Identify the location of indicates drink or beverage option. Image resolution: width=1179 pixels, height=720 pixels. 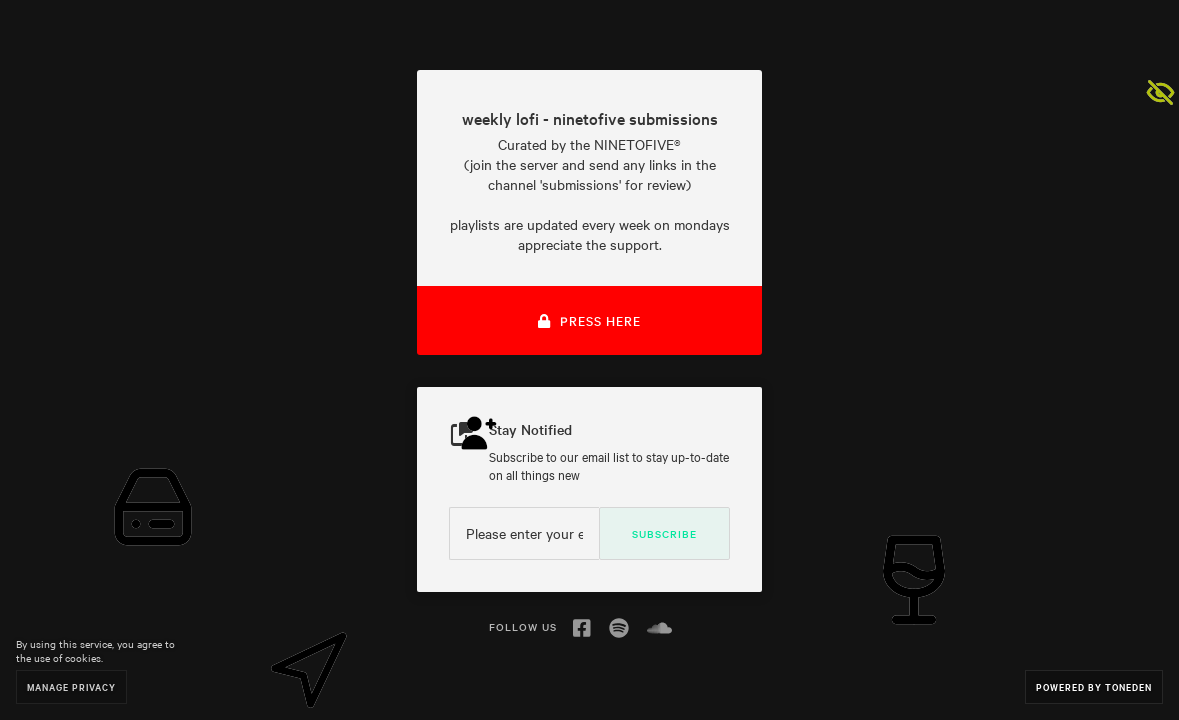
(914, 580).